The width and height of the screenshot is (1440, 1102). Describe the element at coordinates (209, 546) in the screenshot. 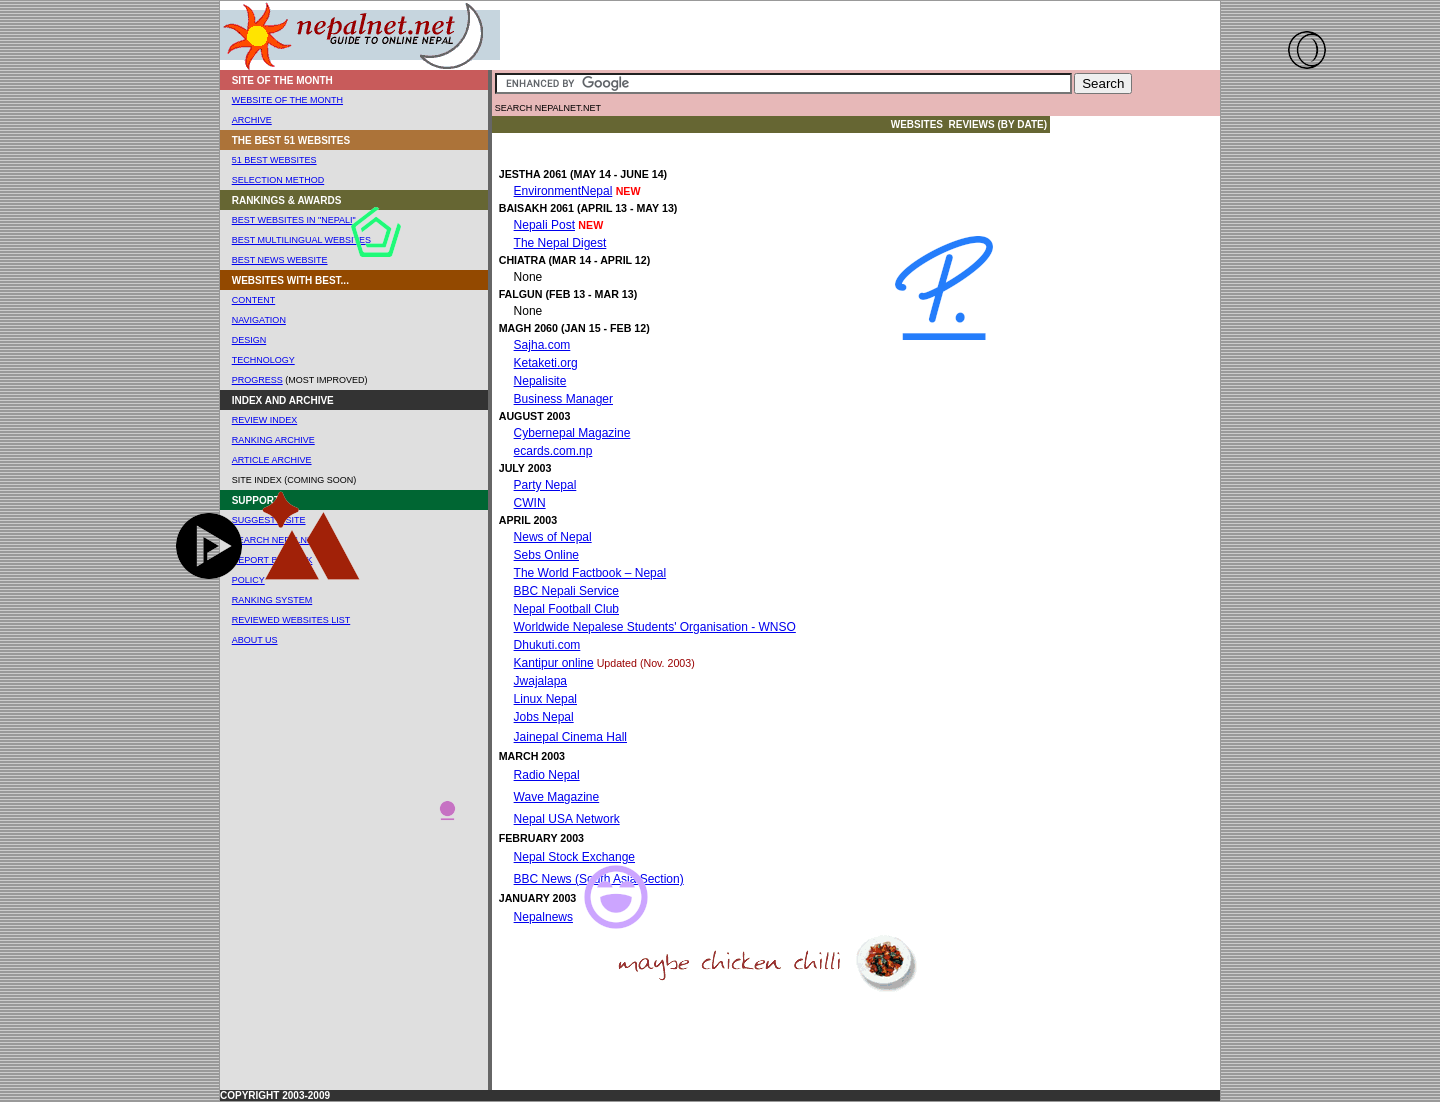

I see `open the NewPipe app` at that location.